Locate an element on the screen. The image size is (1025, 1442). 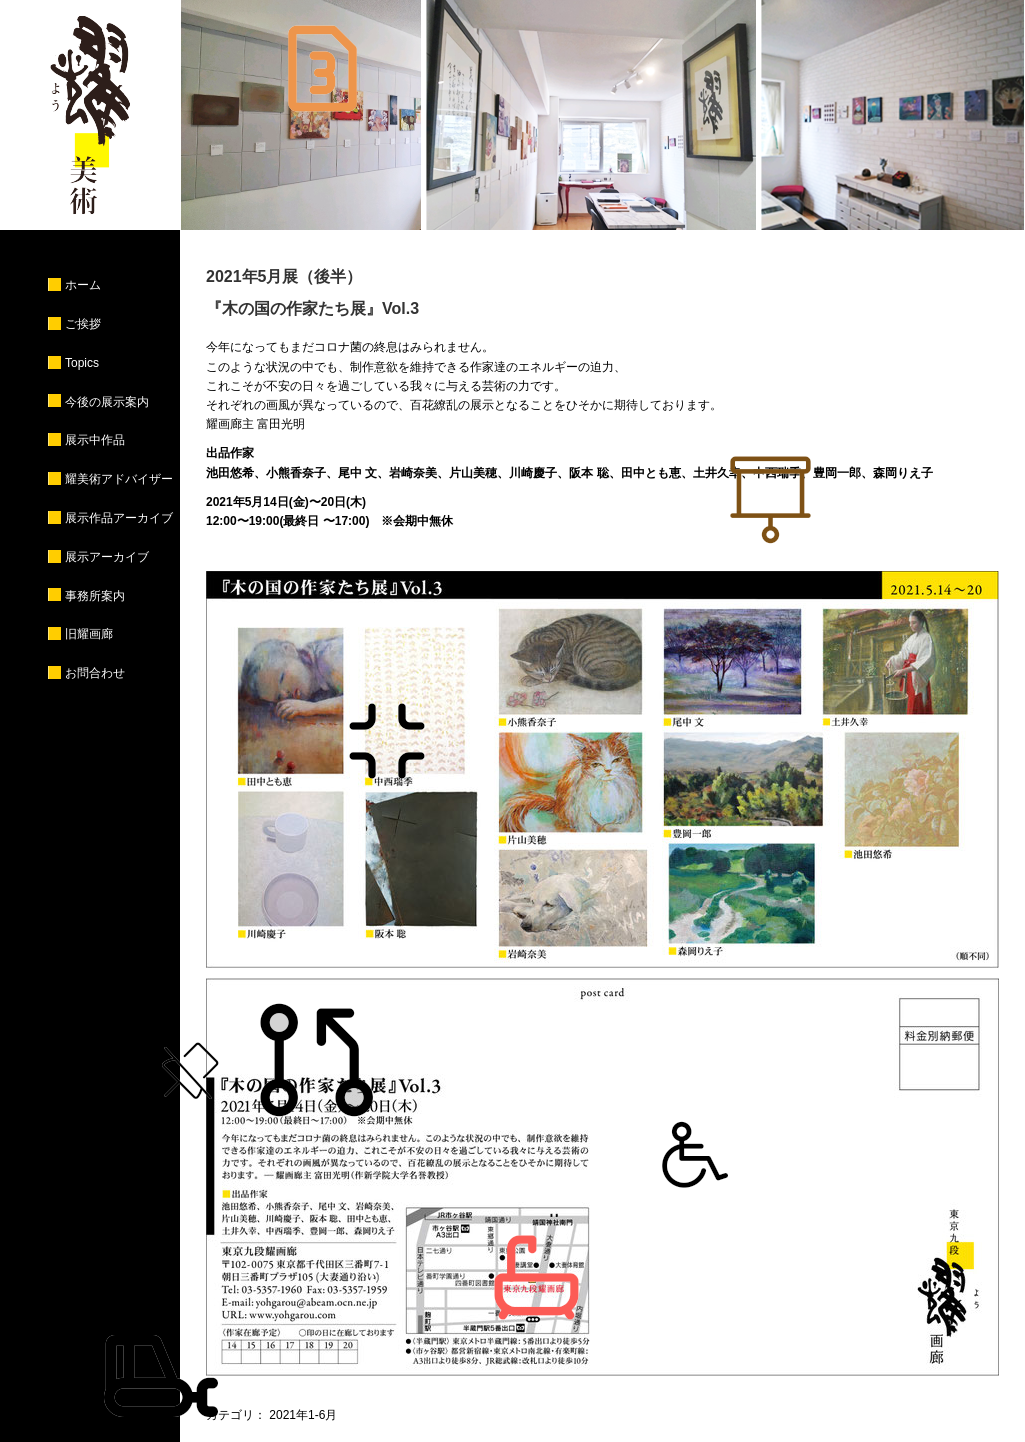
start a presentation or slideshow is located at coordinates (770, 493).